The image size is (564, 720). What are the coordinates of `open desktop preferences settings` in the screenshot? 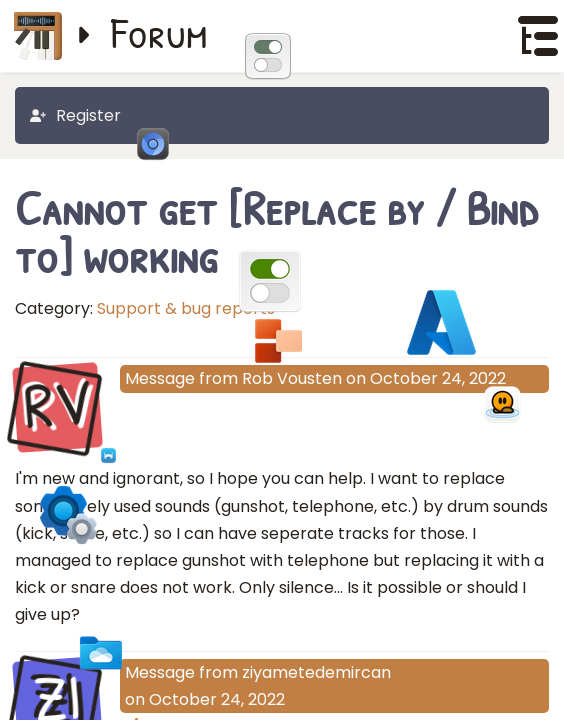 It's located at (268, 56).